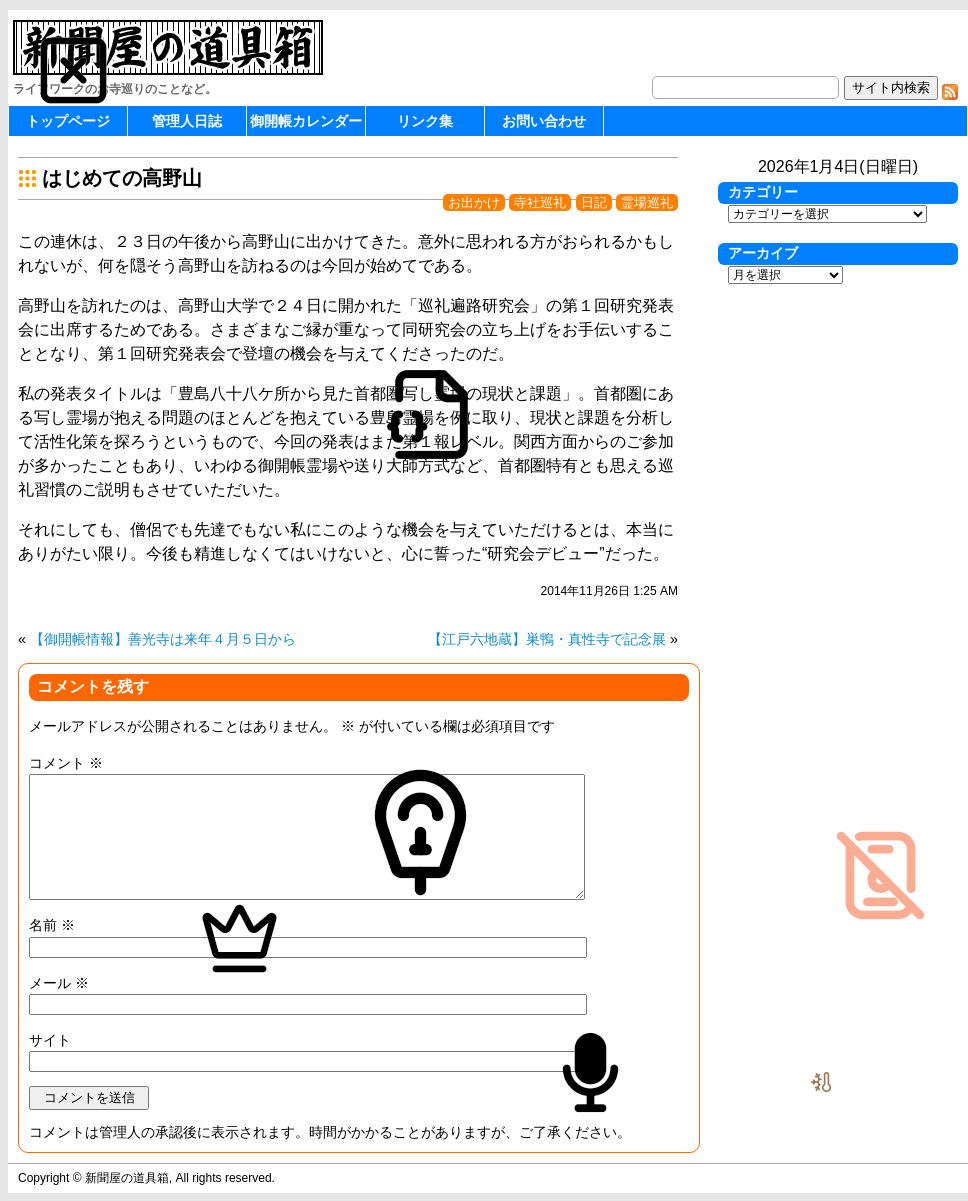 This screenshot has width=968, height=1201. What do you see at coordinates (821, 1082) in the screenshot?
I see `indicates cold temperature or freezing conditions` at bounding box center [821, 1082].